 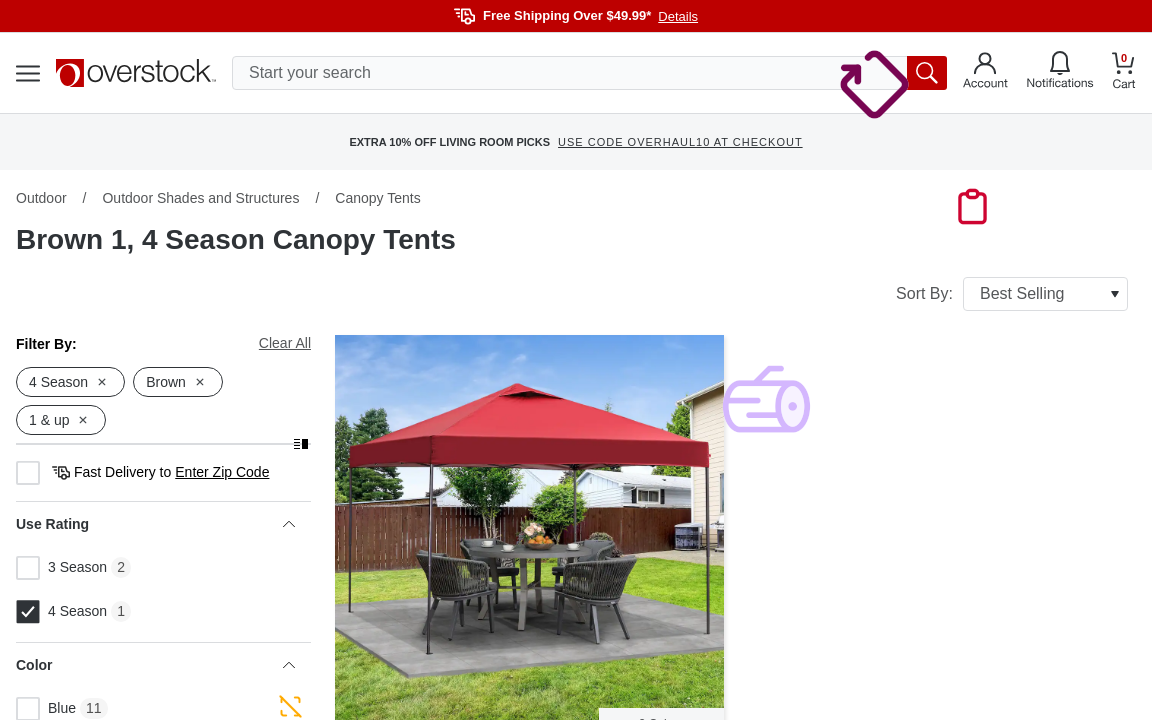 What do you see at coordinates (972, 206) in the screenshot?
I see `copy to clipboard` at bounding box center [972, 206].